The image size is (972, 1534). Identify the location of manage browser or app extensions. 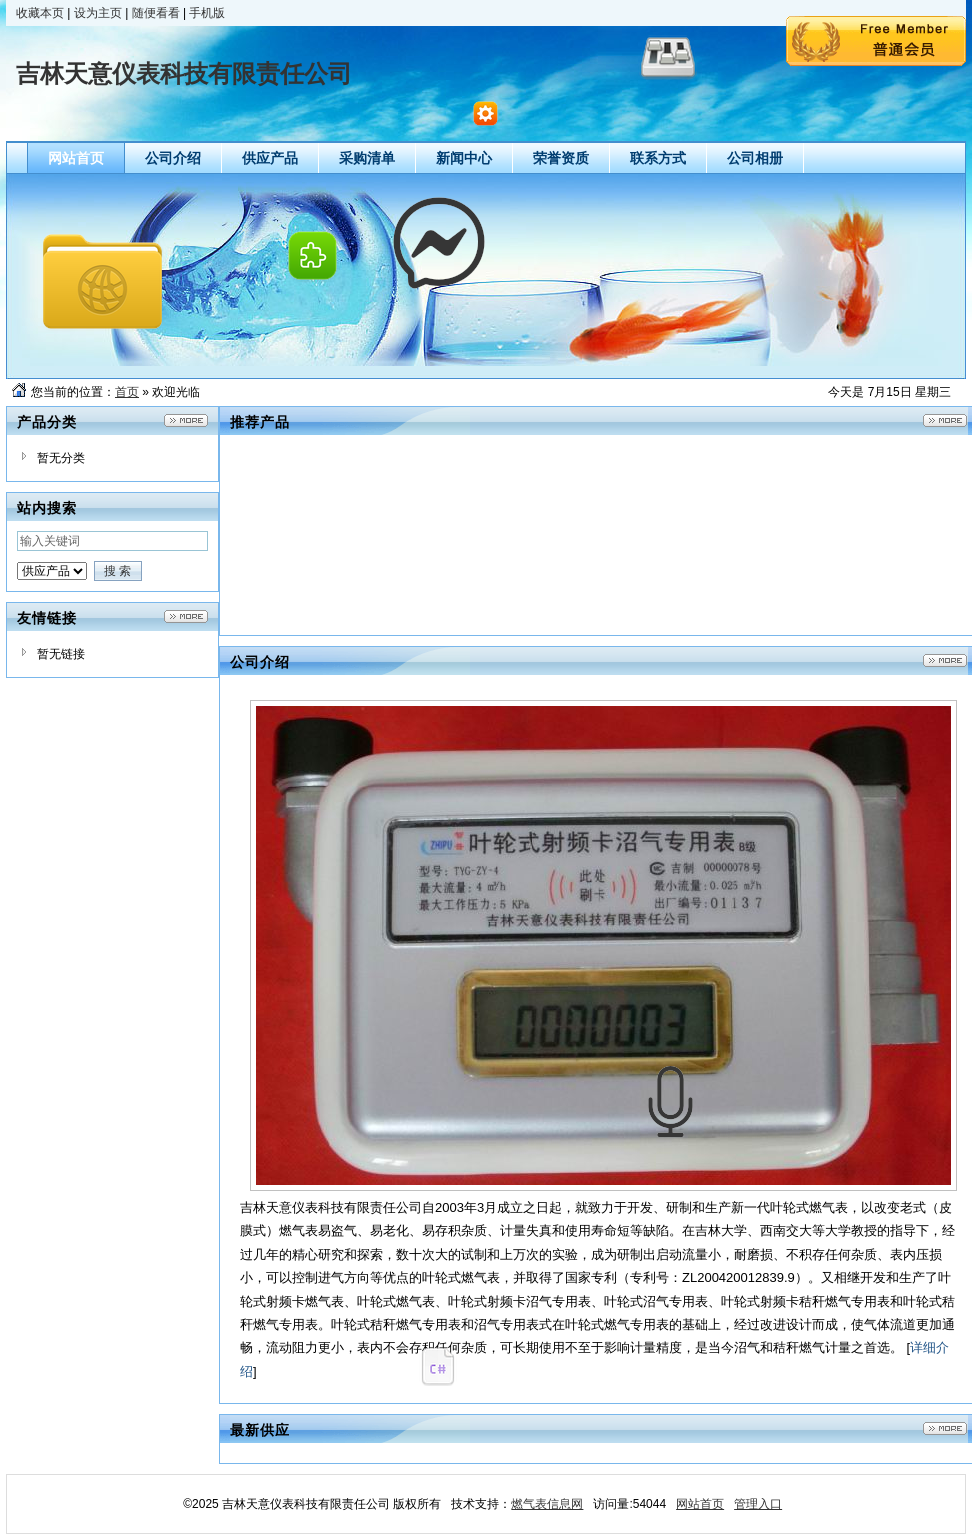
(312, 256).